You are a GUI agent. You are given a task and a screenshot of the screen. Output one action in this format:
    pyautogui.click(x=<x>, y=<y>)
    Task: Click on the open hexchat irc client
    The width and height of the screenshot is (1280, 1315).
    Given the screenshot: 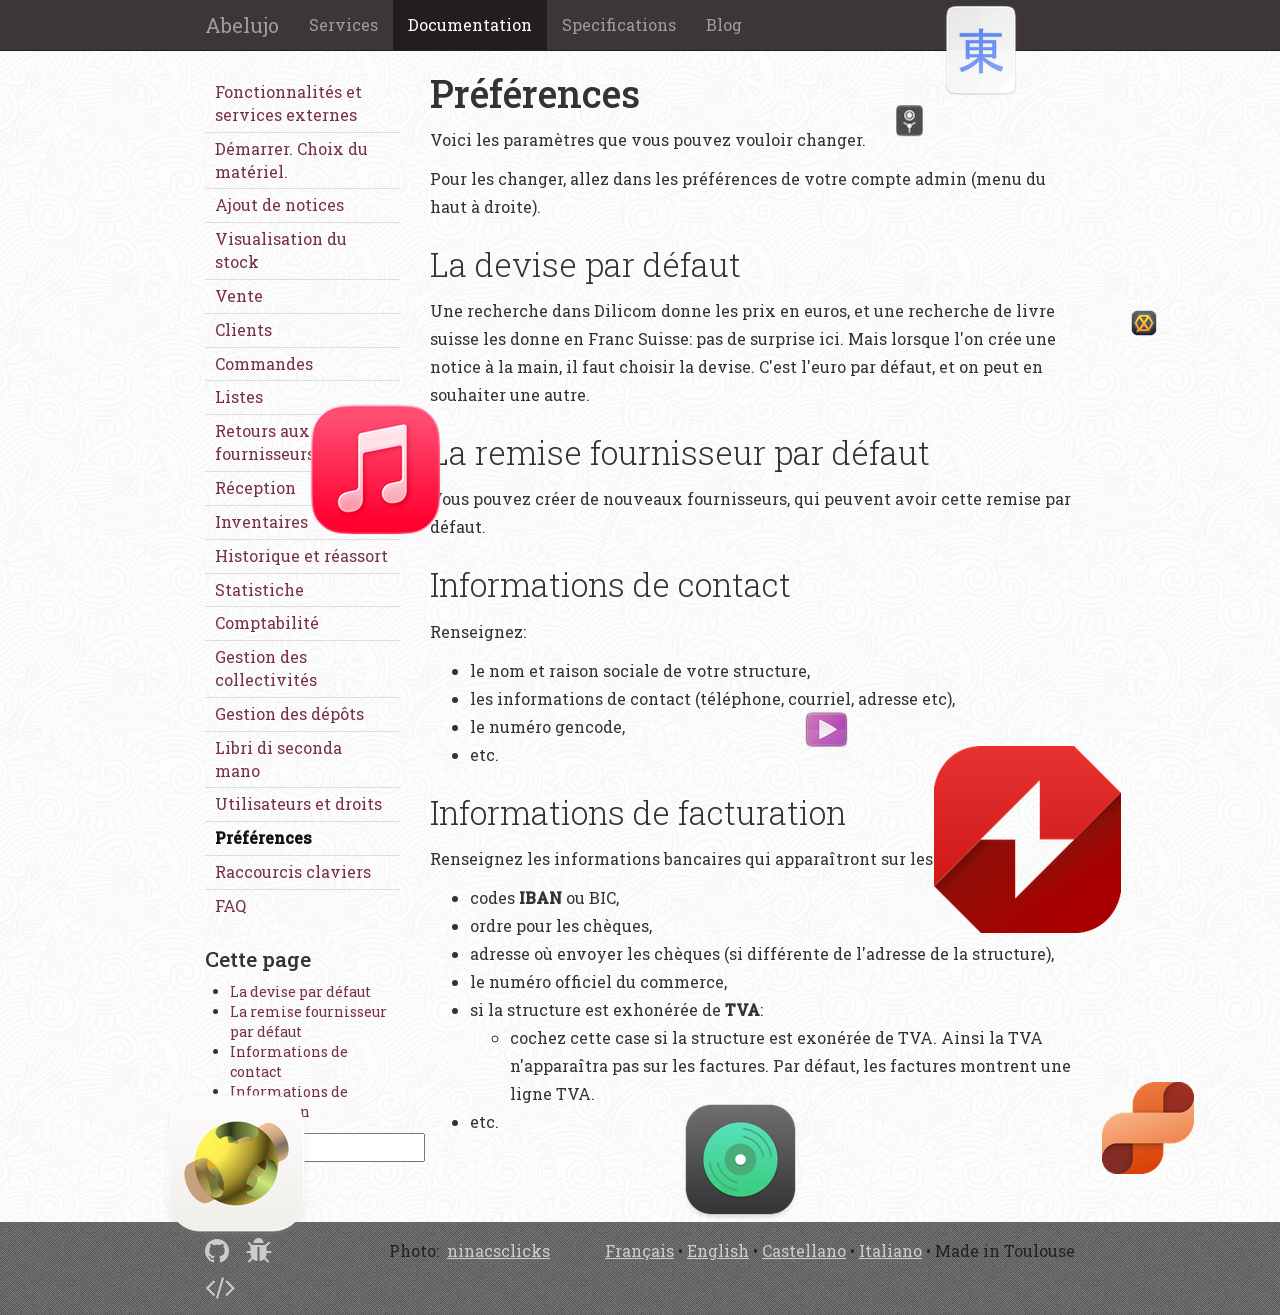 What is the action you would take?
    pyautogui.click(x=1144, y=323)
    